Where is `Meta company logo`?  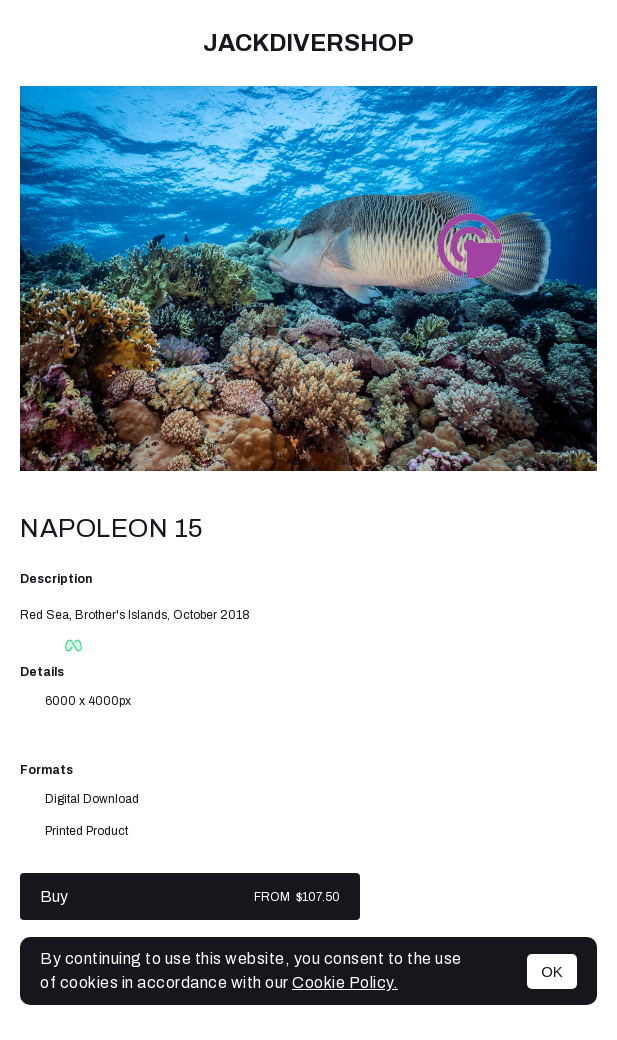
Meta company logo is located at coordinates (73, 645).